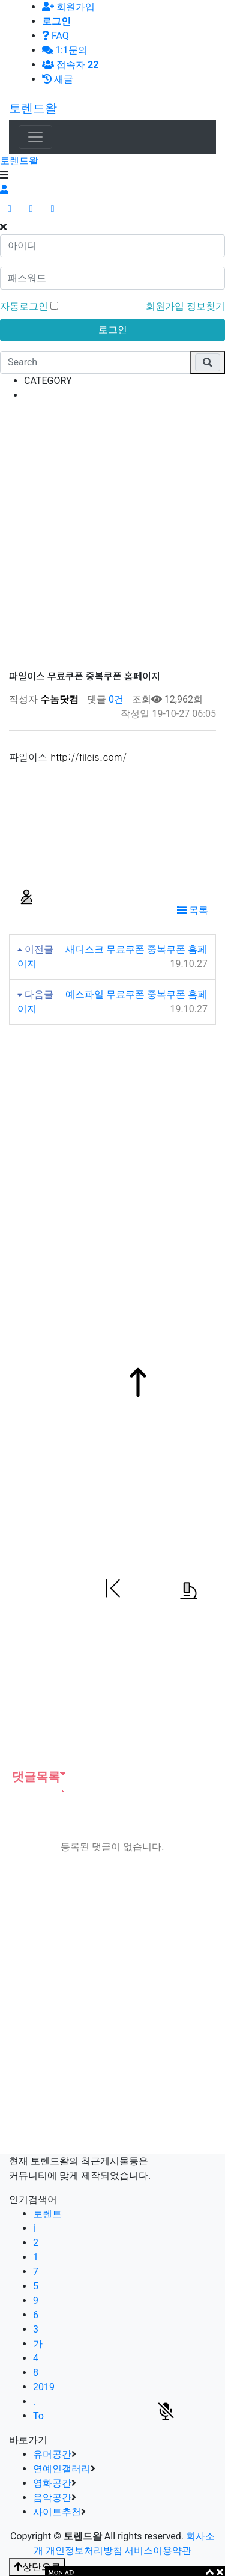 This screenshot has height=2576, width=225. What do you see at coordinates (138, 1382) in the screenshot?
I see `scroll to top of page` at bounding box center [138, 1382].